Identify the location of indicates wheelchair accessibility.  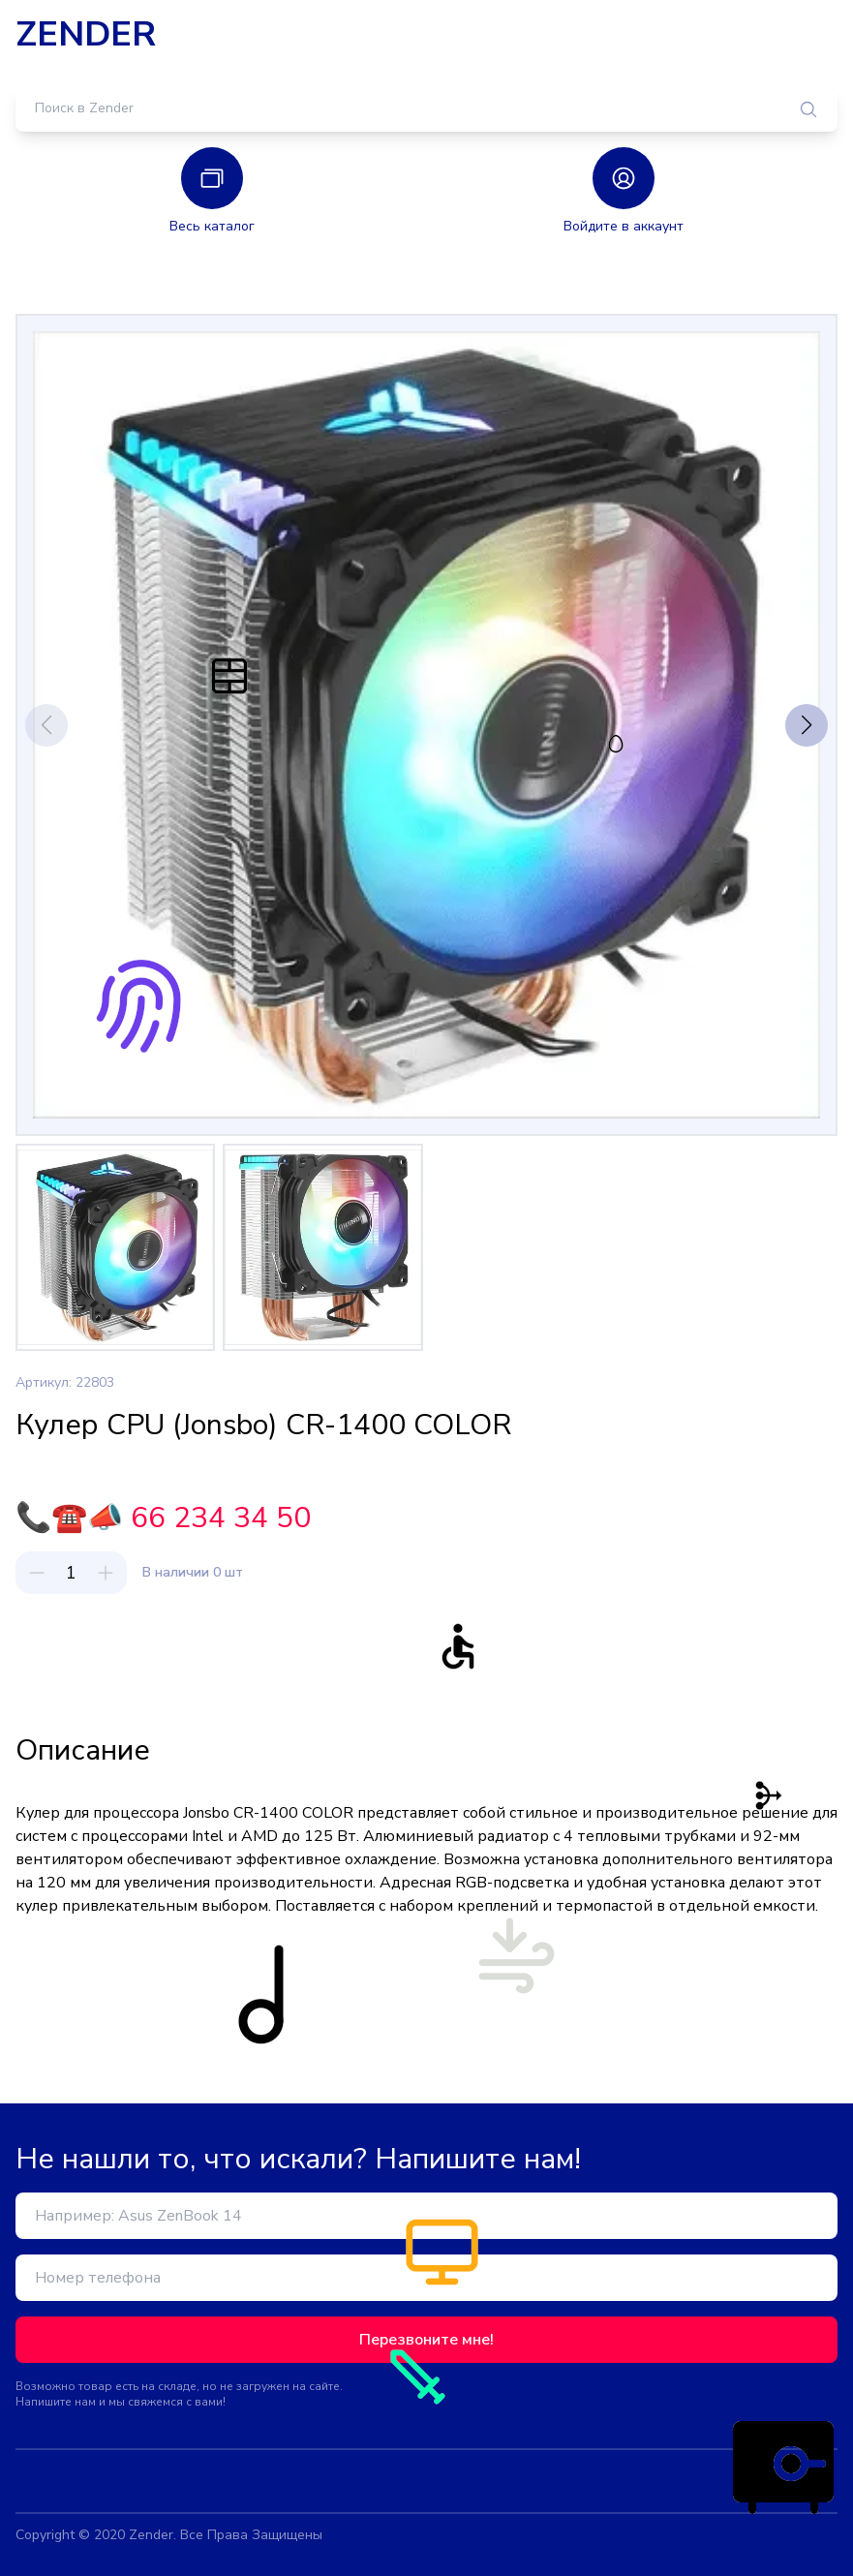
(458, 1646).